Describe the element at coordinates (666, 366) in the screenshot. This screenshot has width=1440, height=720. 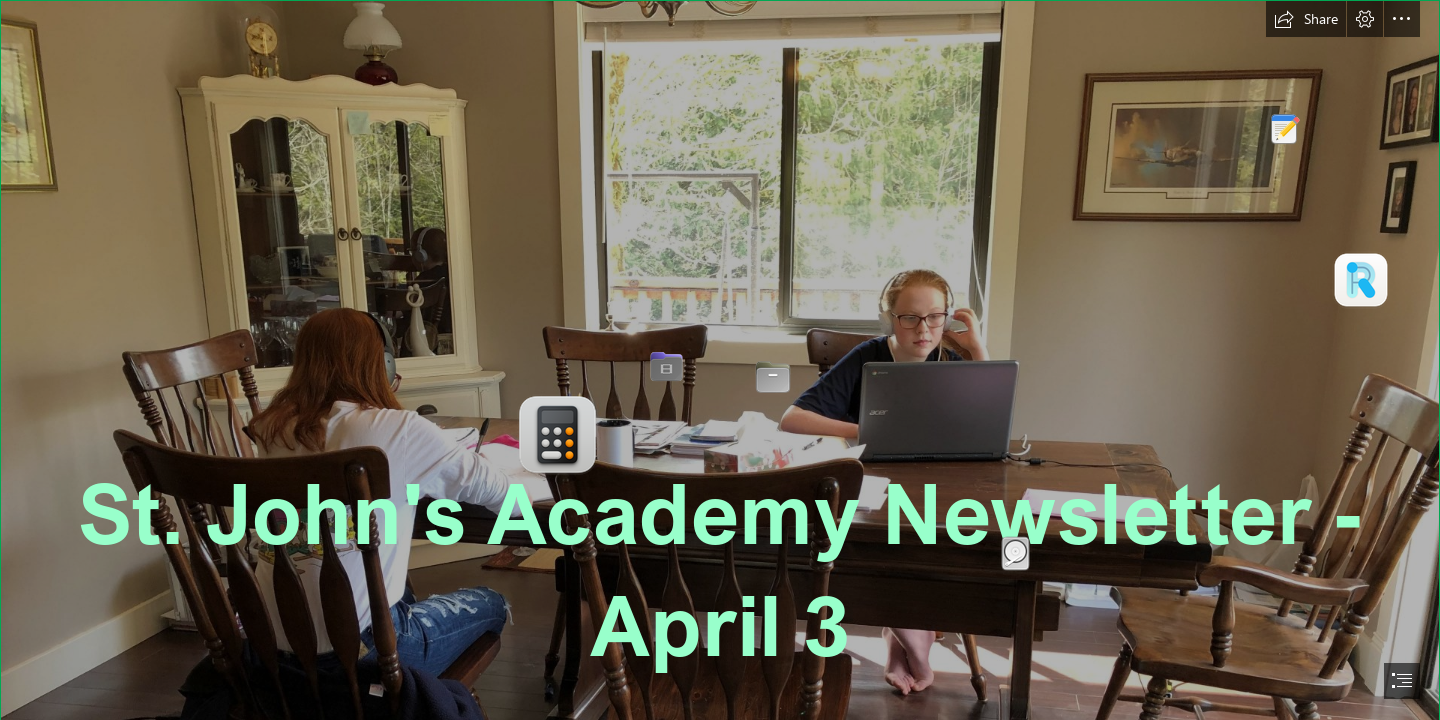
I see `open your videos folder` at that location.